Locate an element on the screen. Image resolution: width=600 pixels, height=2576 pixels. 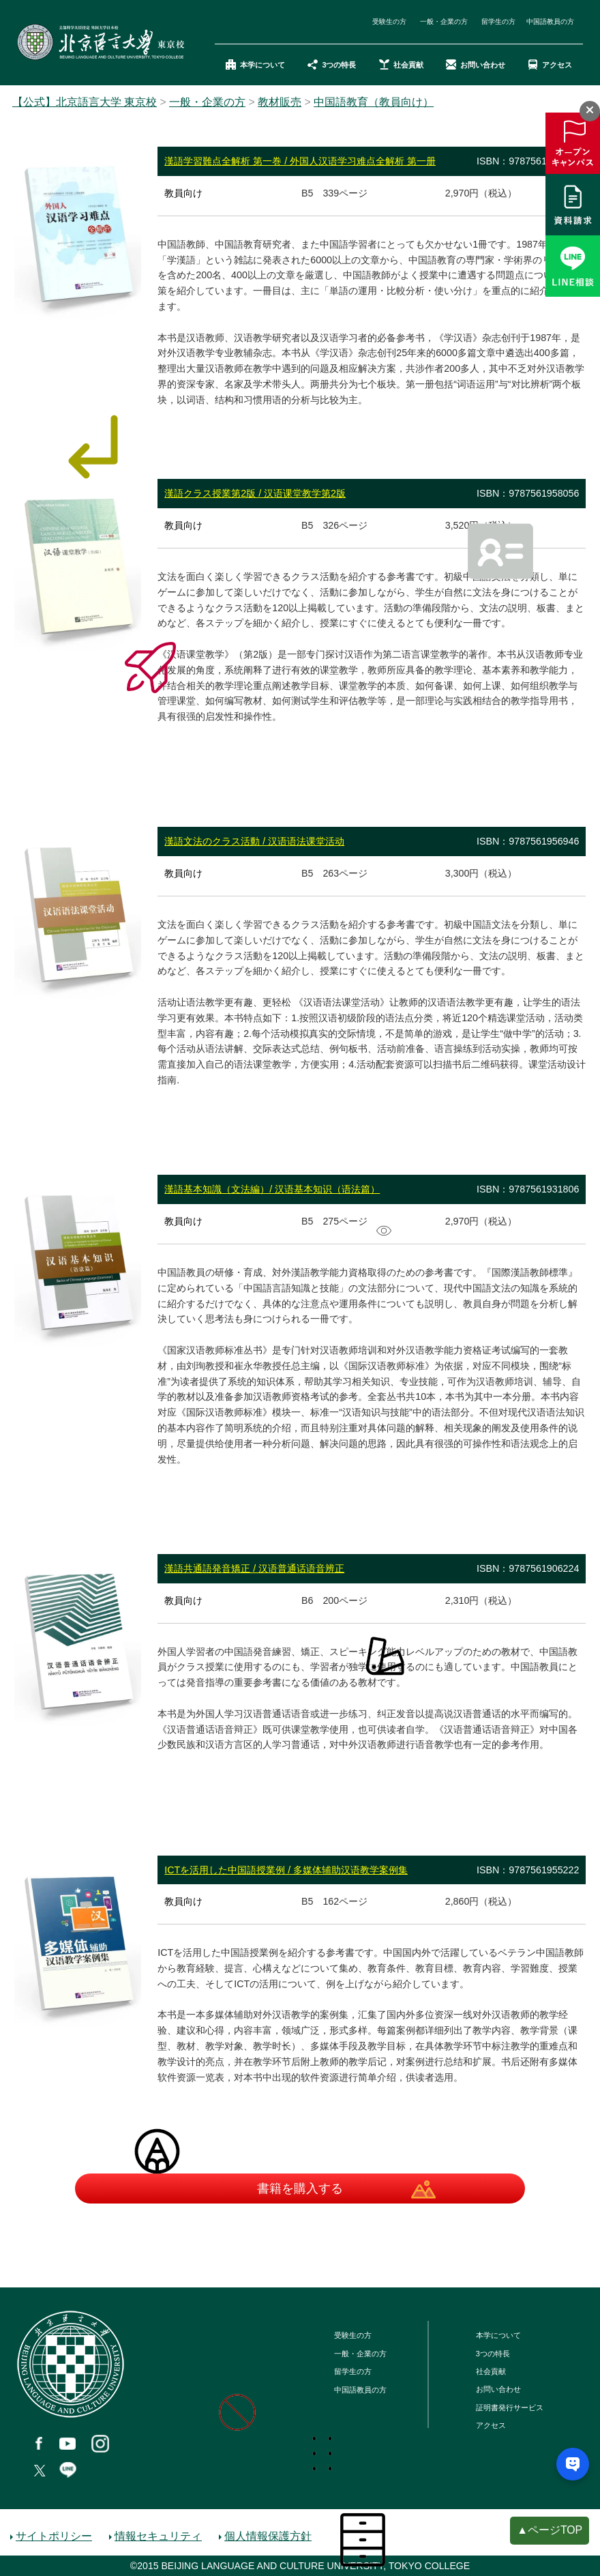
view or preview content is located at coordinates (384, 1231).